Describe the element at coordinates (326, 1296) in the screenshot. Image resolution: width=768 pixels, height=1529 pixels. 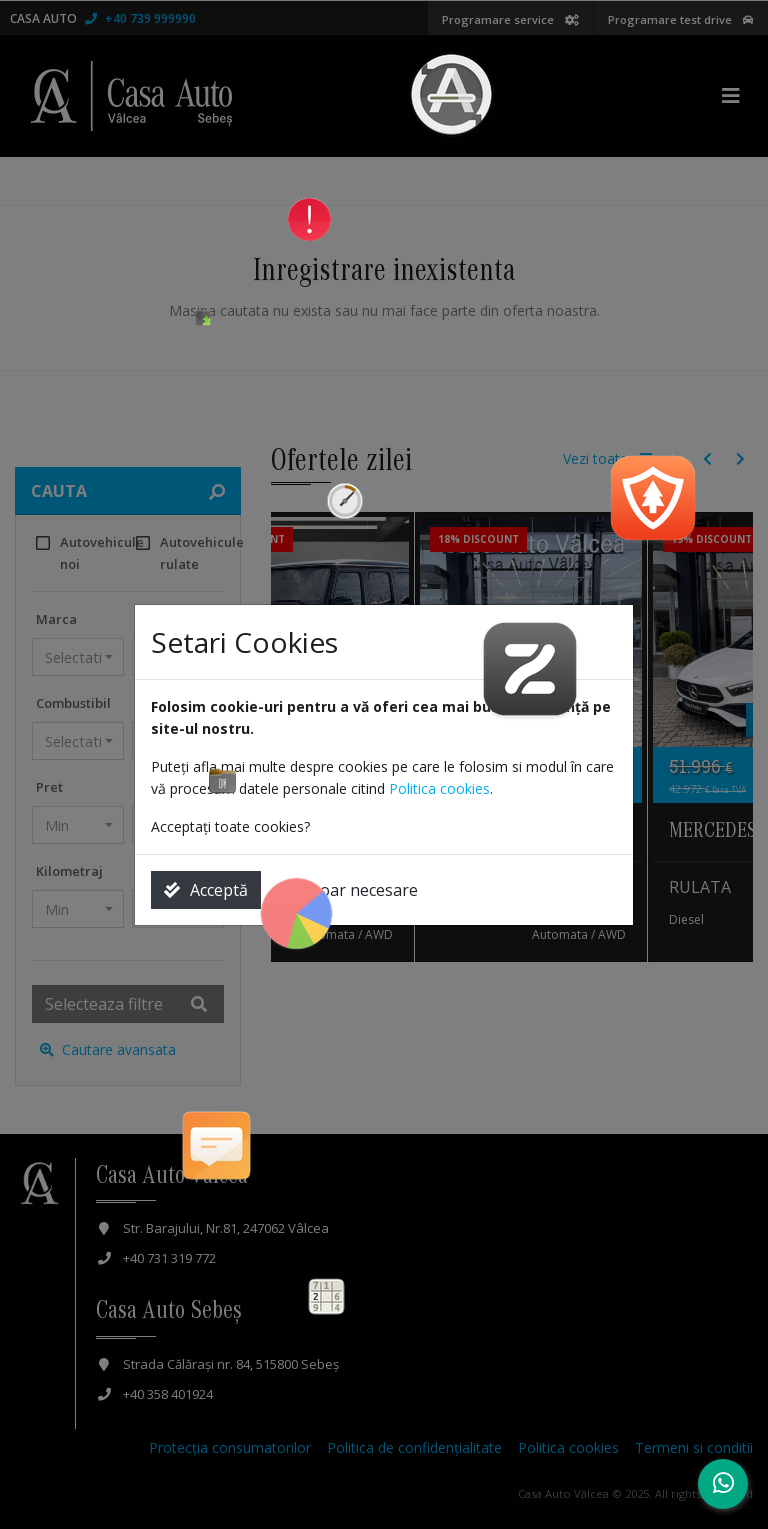
I see `open sudoku puzzle game` at that location.